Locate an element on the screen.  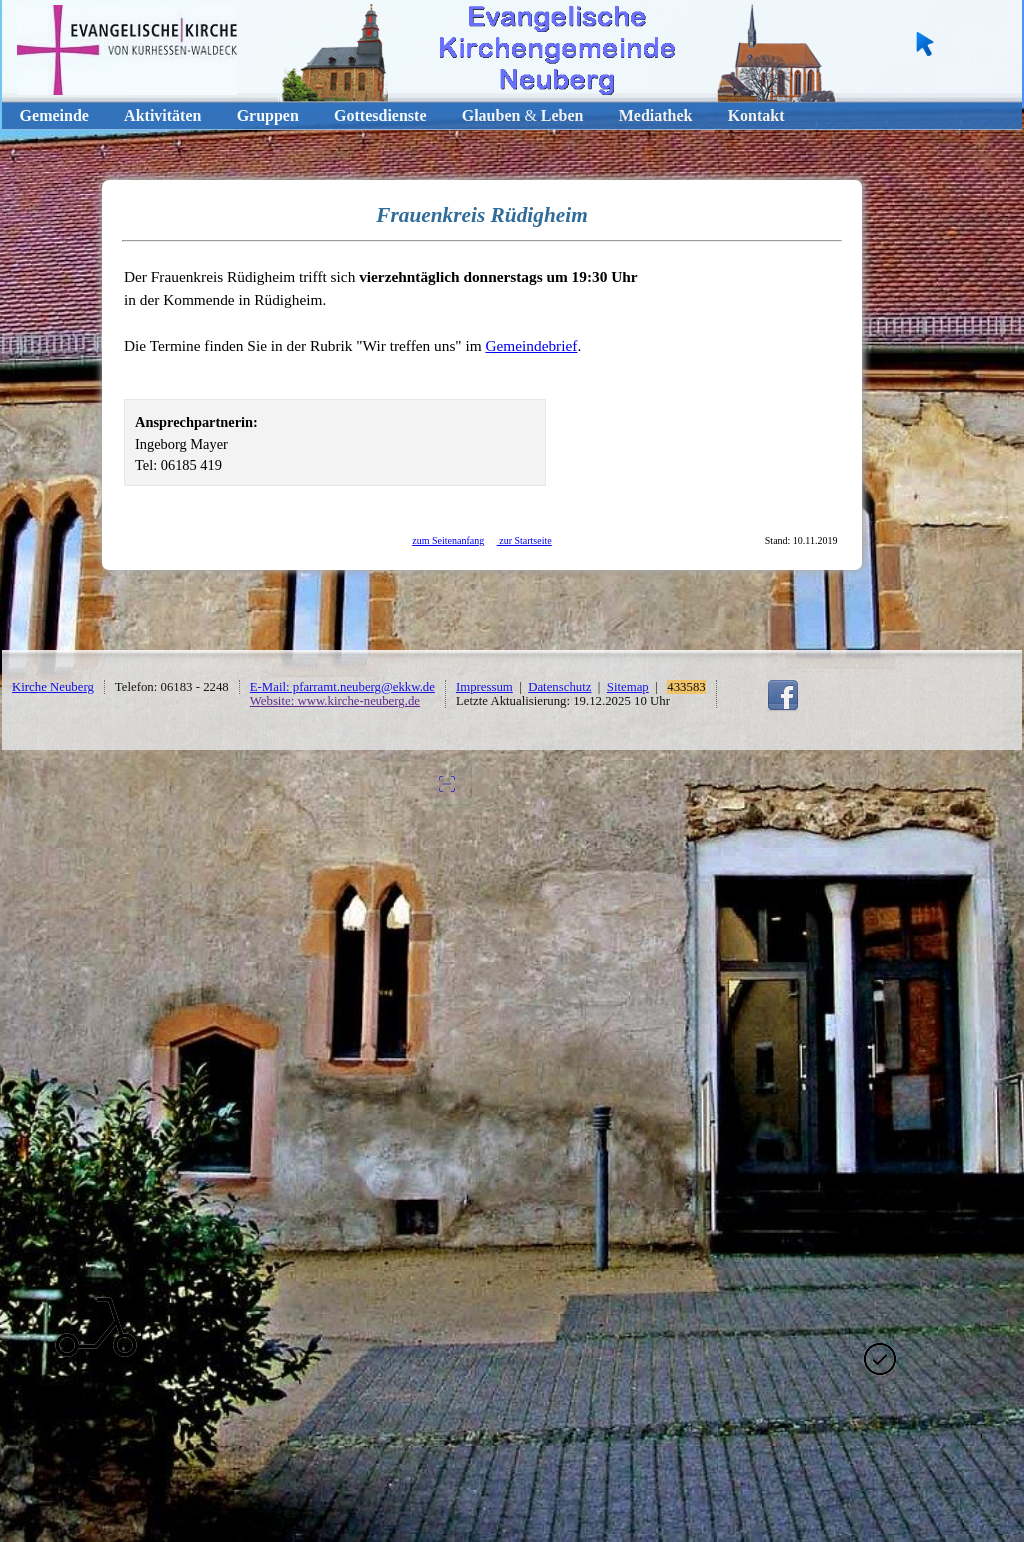
select scooter as transportation mode is located at coordinates (96, 1330).